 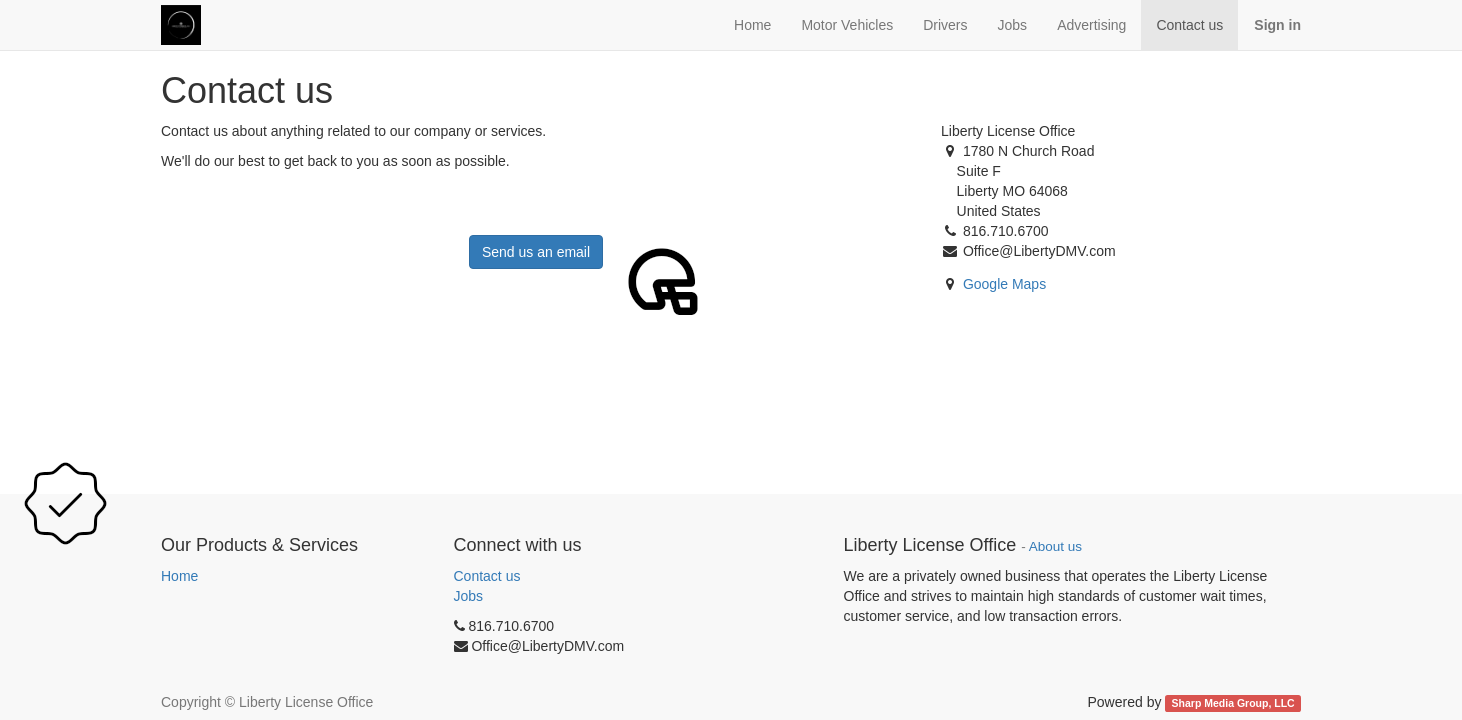 What do you see at coordinates (663, 283) in the screenshot?
I see `access football or sports content` at bounding box center [663, 283].